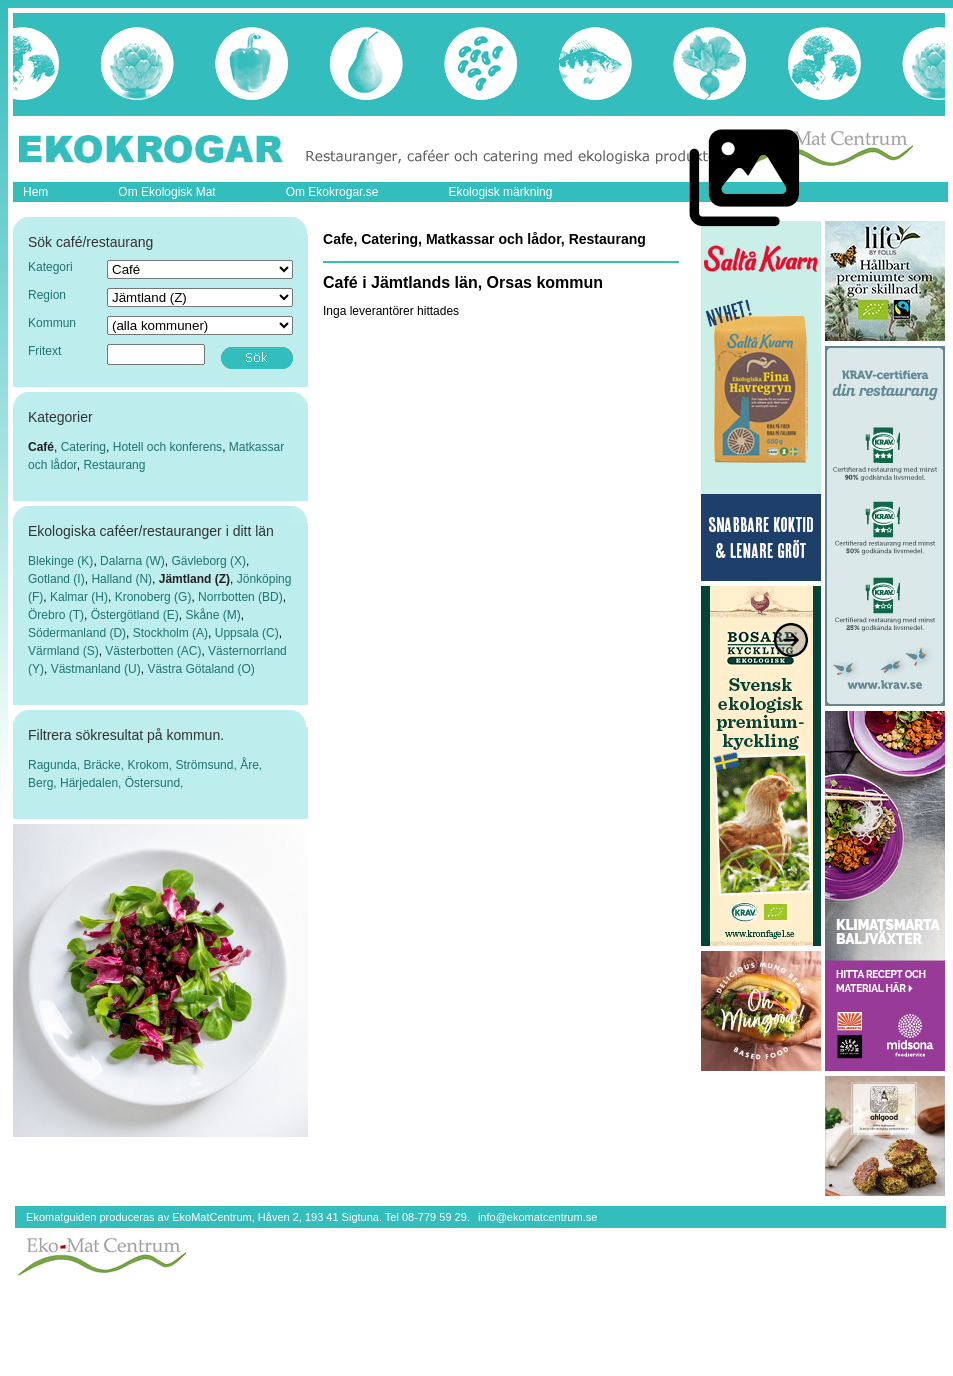  I want to click on proceed to the next step, so click(791, 640).